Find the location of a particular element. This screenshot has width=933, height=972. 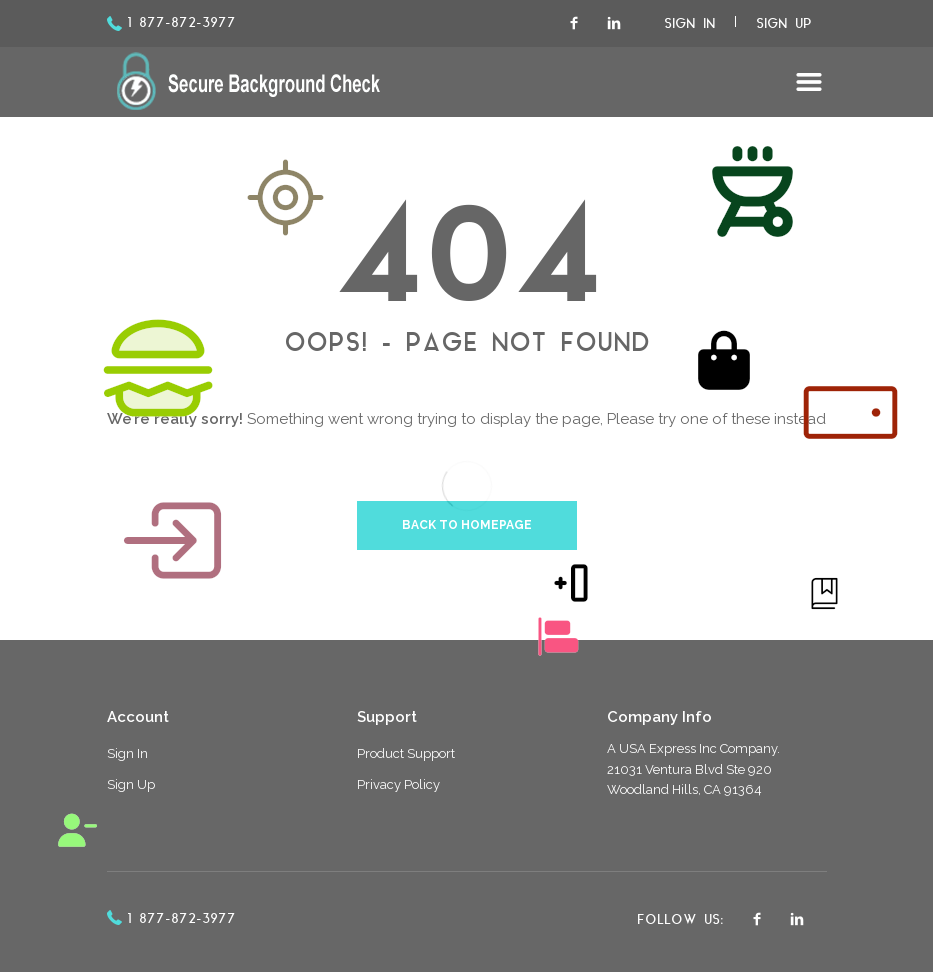

access storage or disk drive settings is located at coordinates (850, 412).